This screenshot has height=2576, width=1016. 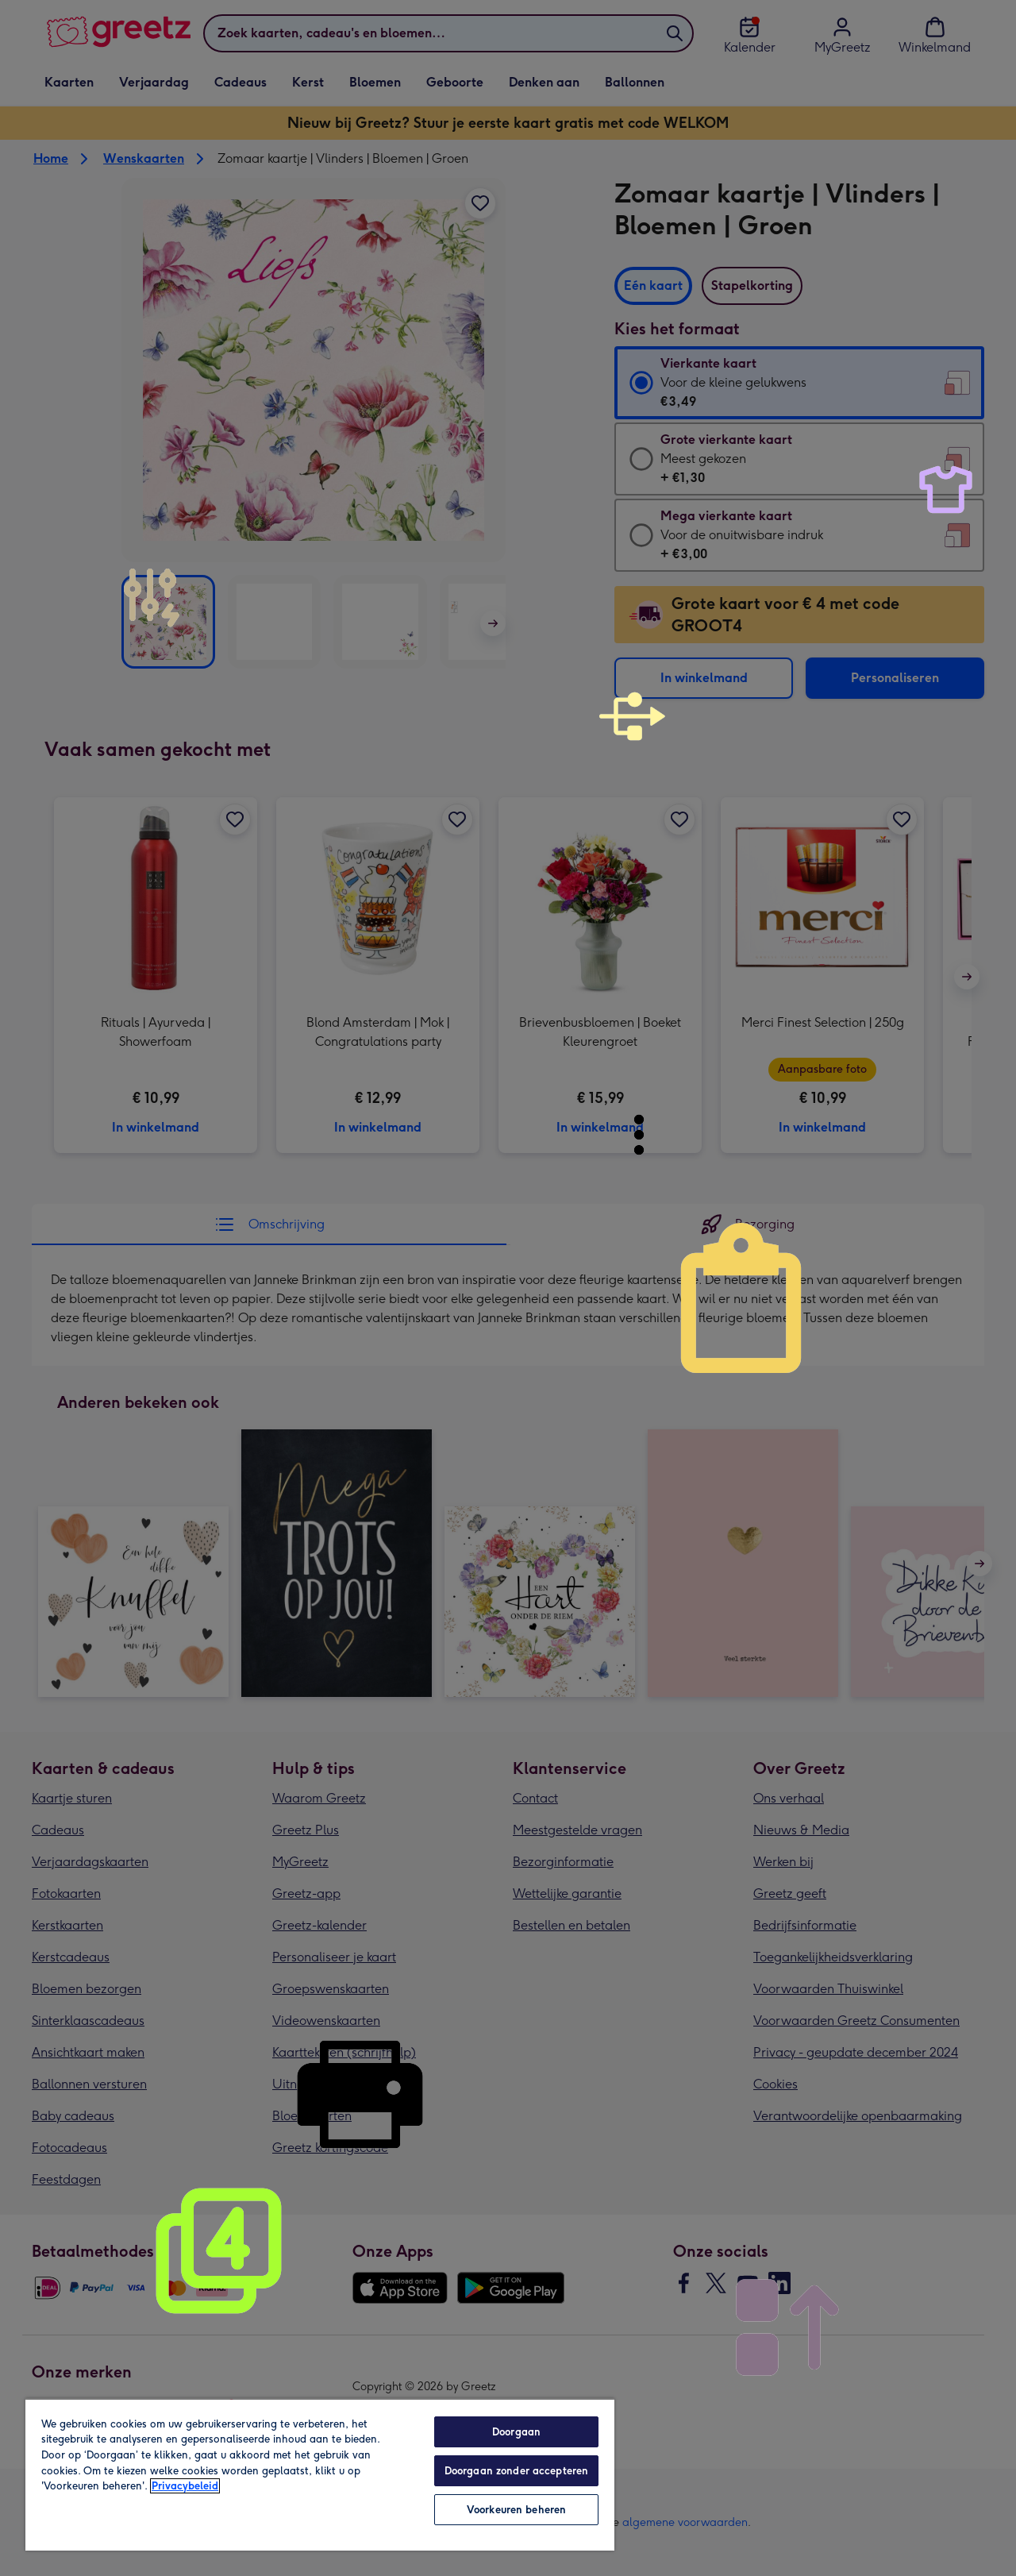 What do you see at coordinates (218, 2250) in the screenshot?
I see `view item 4 in a collection or series` at bounding box center [218, 2250].